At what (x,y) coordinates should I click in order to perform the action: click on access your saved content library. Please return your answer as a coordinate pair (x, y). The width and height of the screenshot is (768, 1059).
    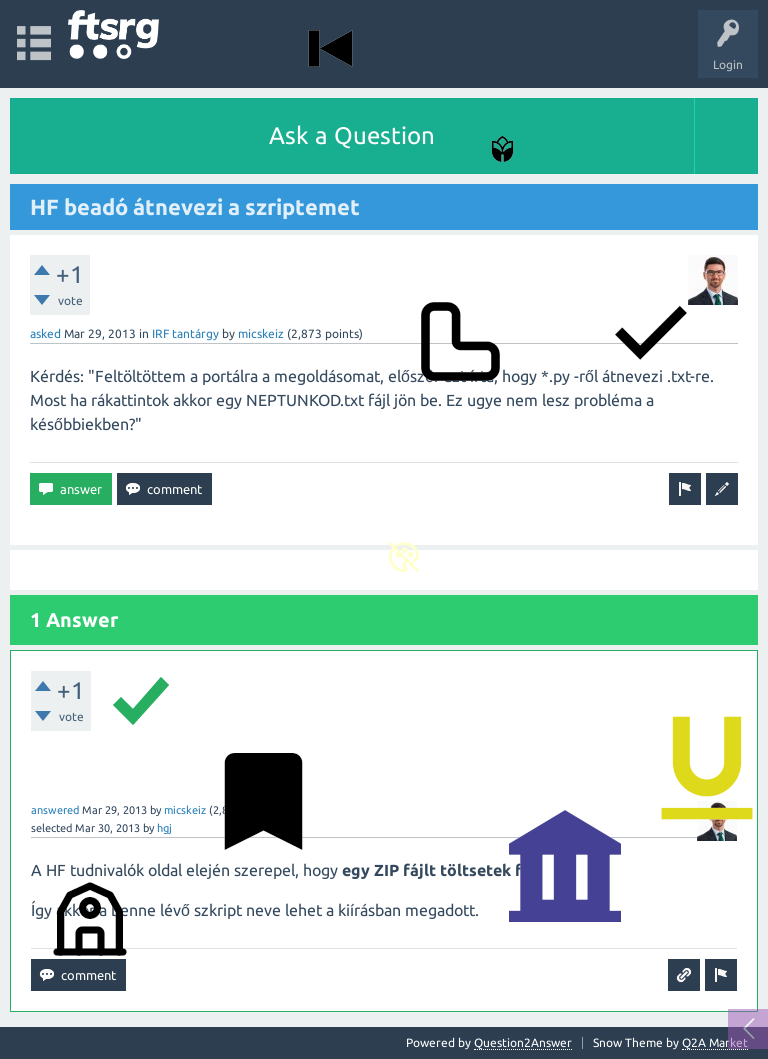
    Looking at the image, I should click on (565, 866).